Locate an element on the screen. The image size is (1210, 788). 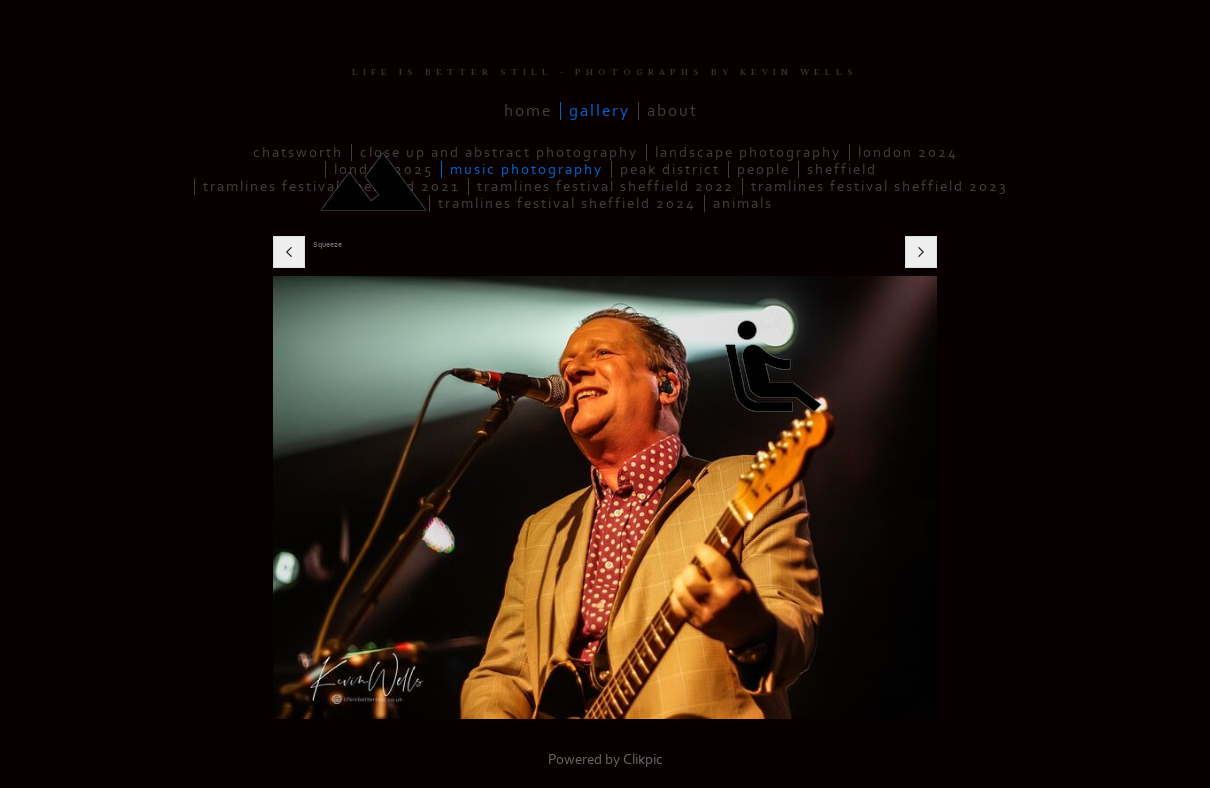
select extra legroom seating option is located at coordinates (773, 368).